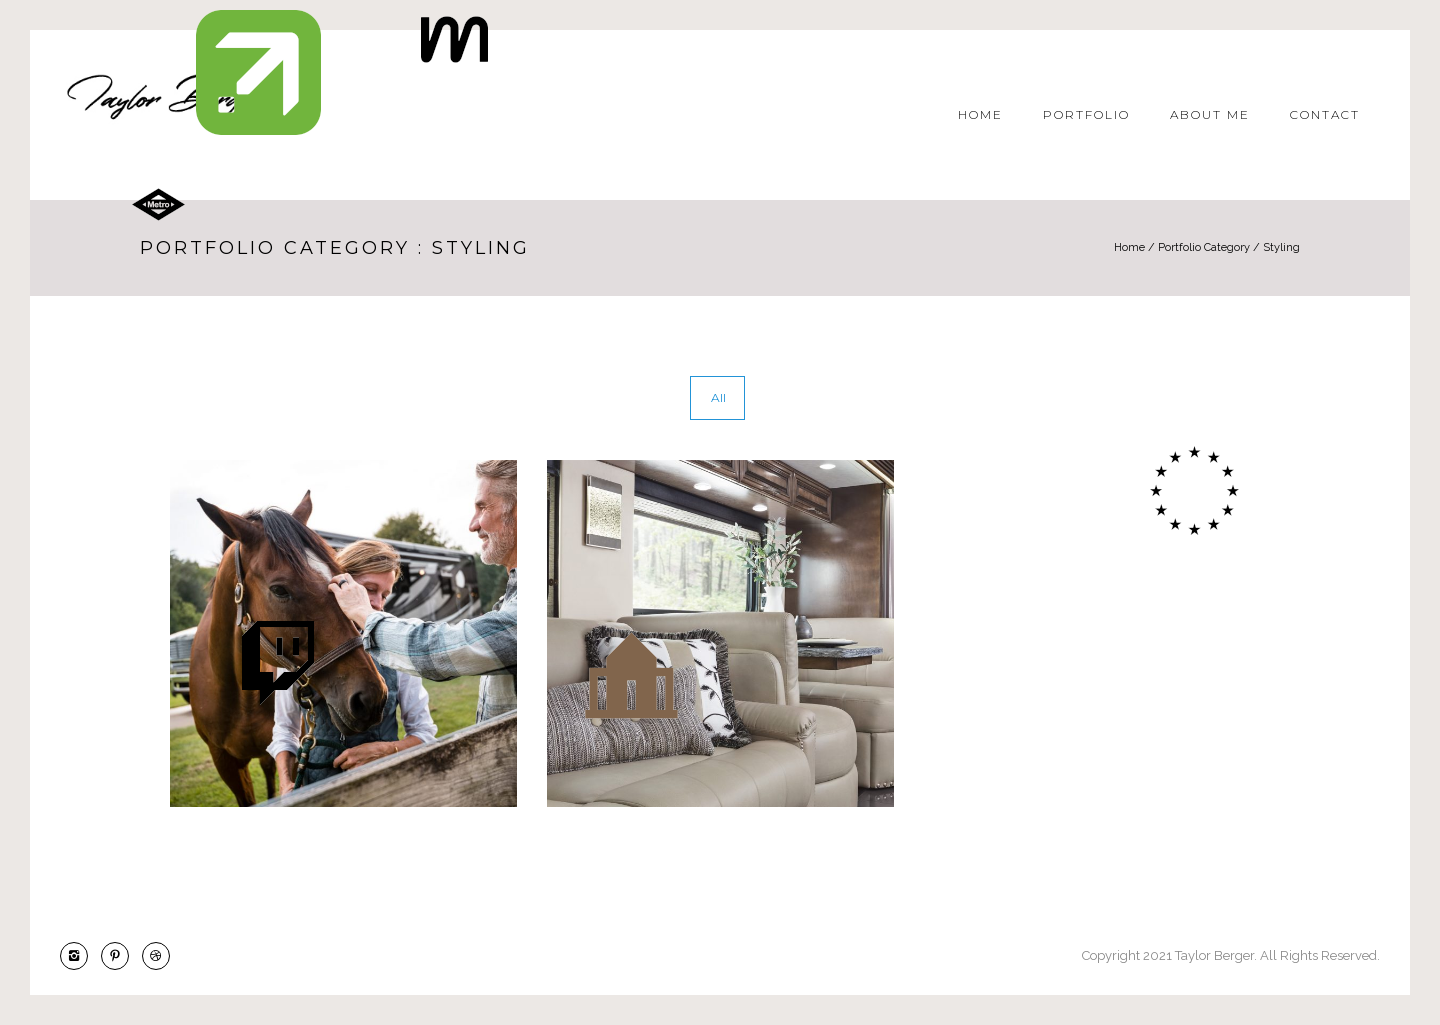 Image resolution: width=1440 pixels, height=1025 pixels. What do you see at coordinates (258, 72) in the screenshot?
I see `open the Expedia travel booking app` at bounding box center [258, 72].